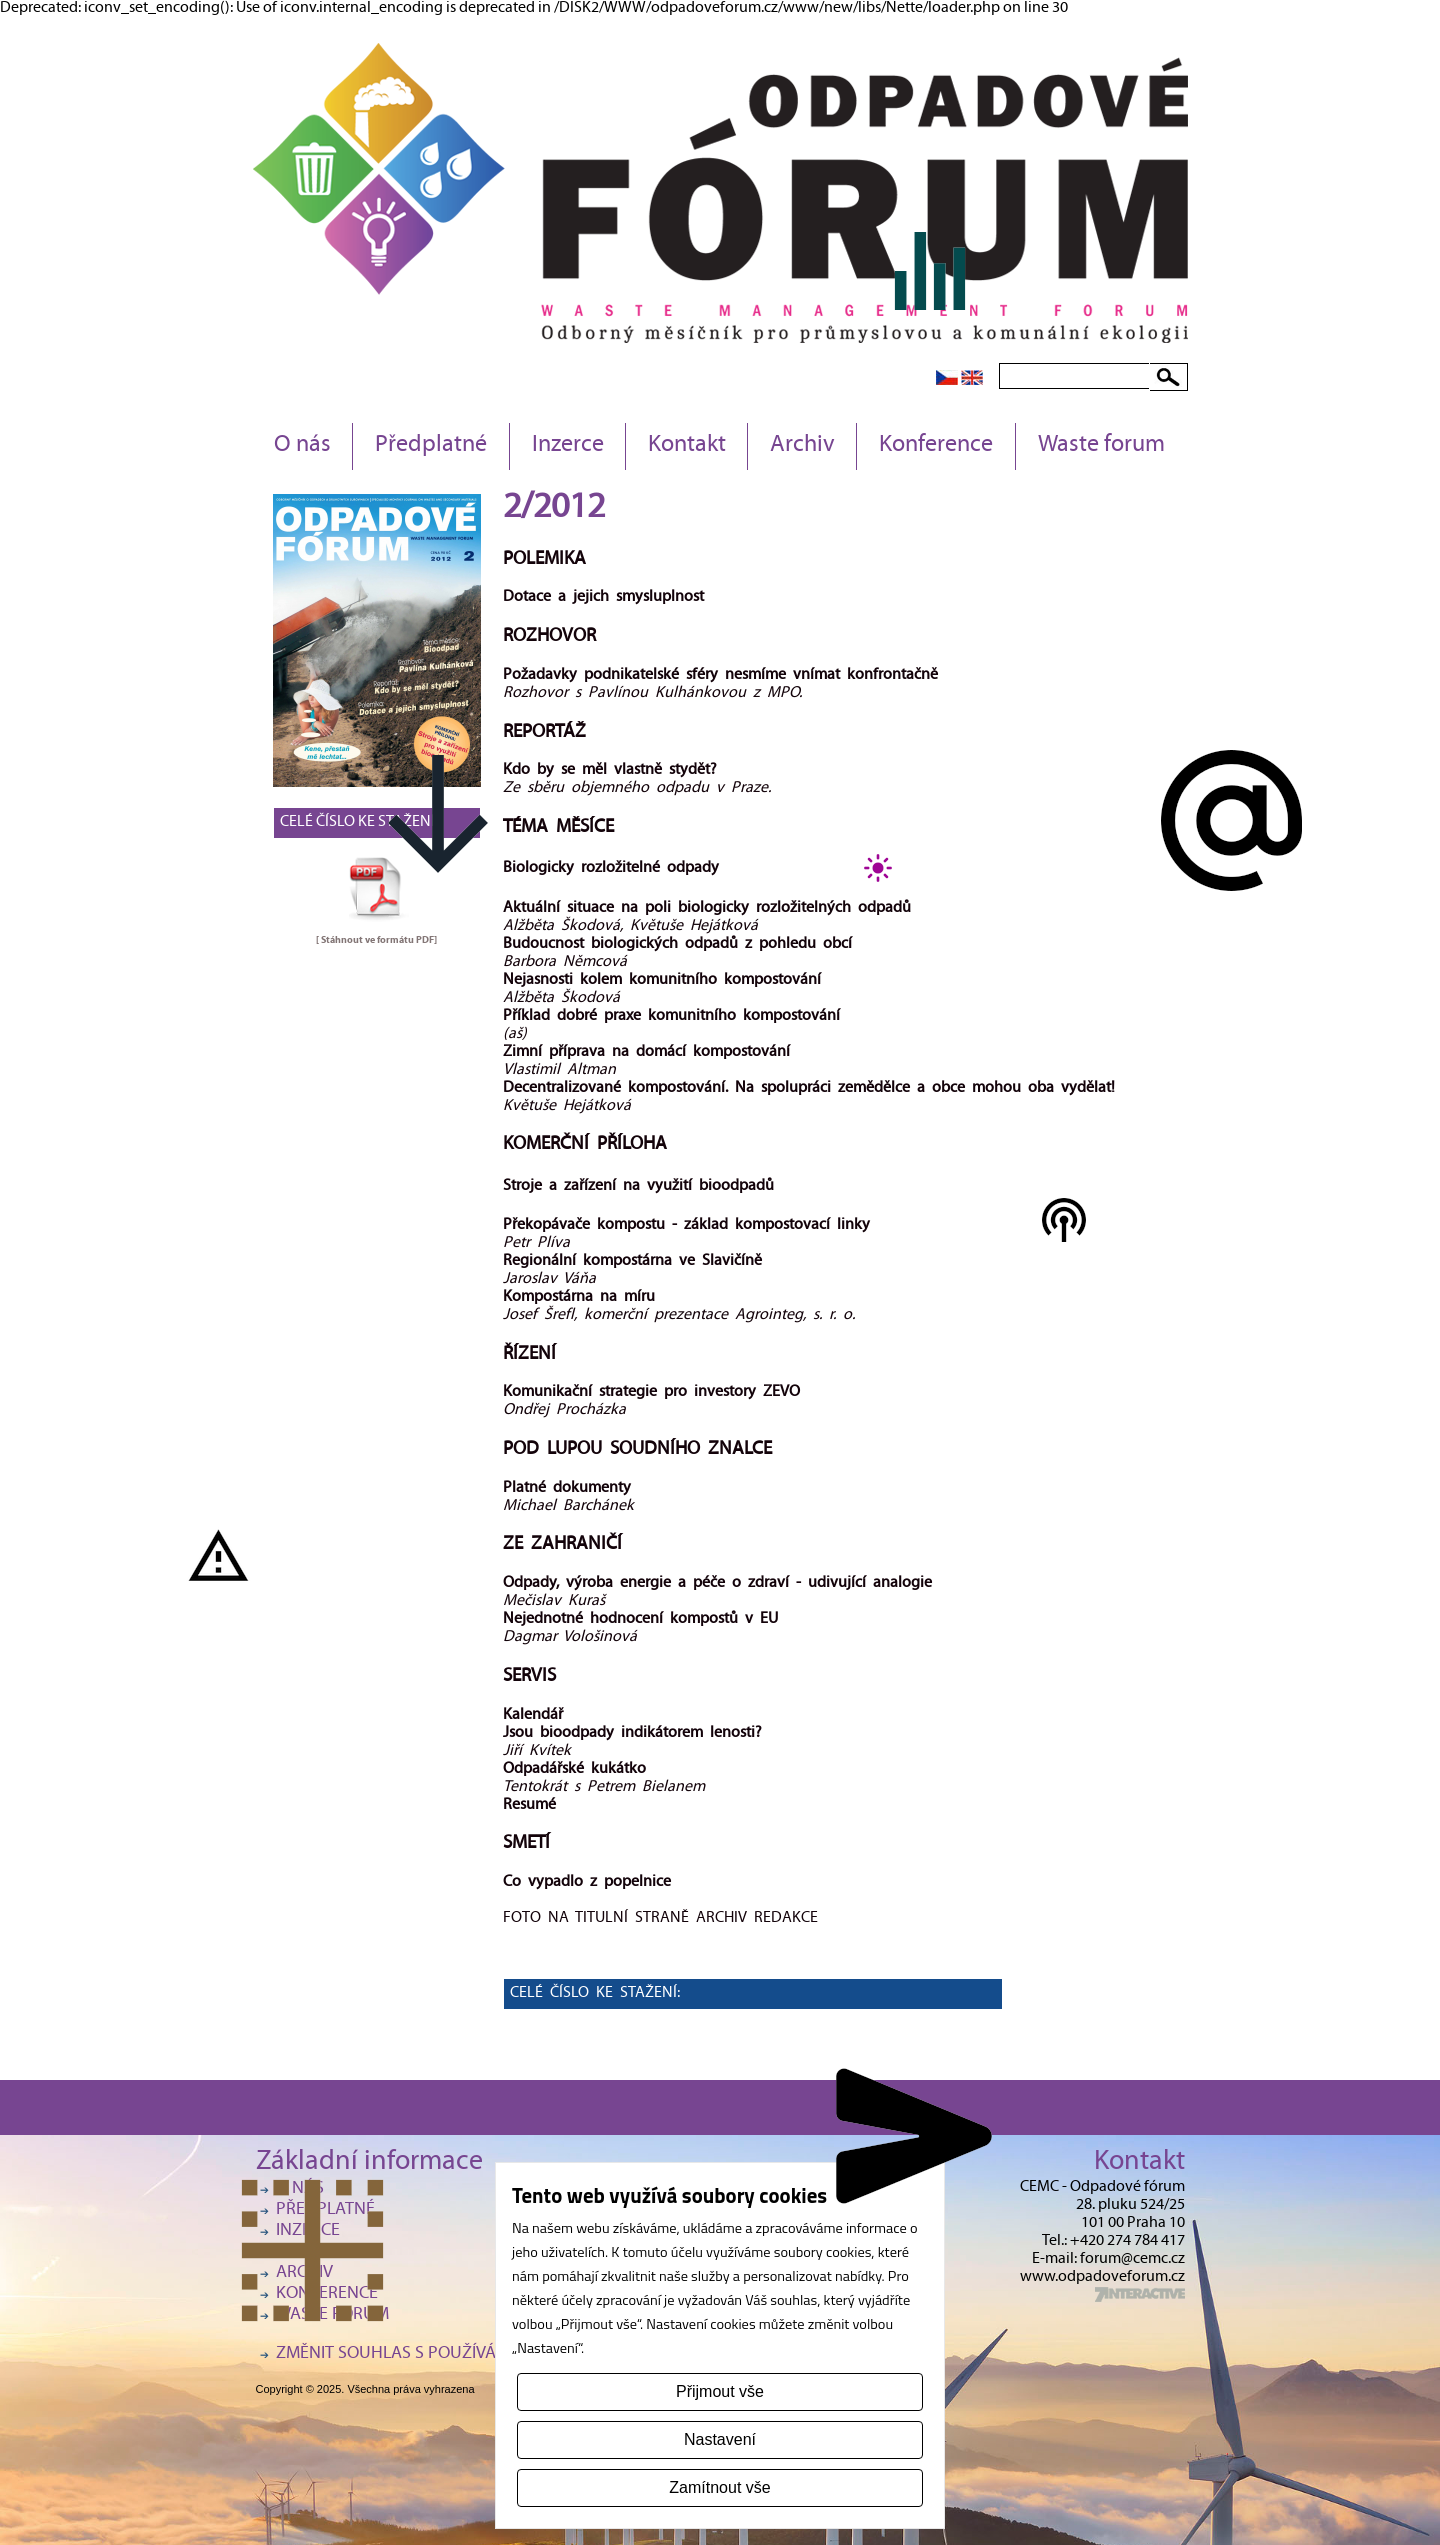 The image size is (1440, 2545). I want to click on broadcast or transmit a signal, so click(1064, 1220).